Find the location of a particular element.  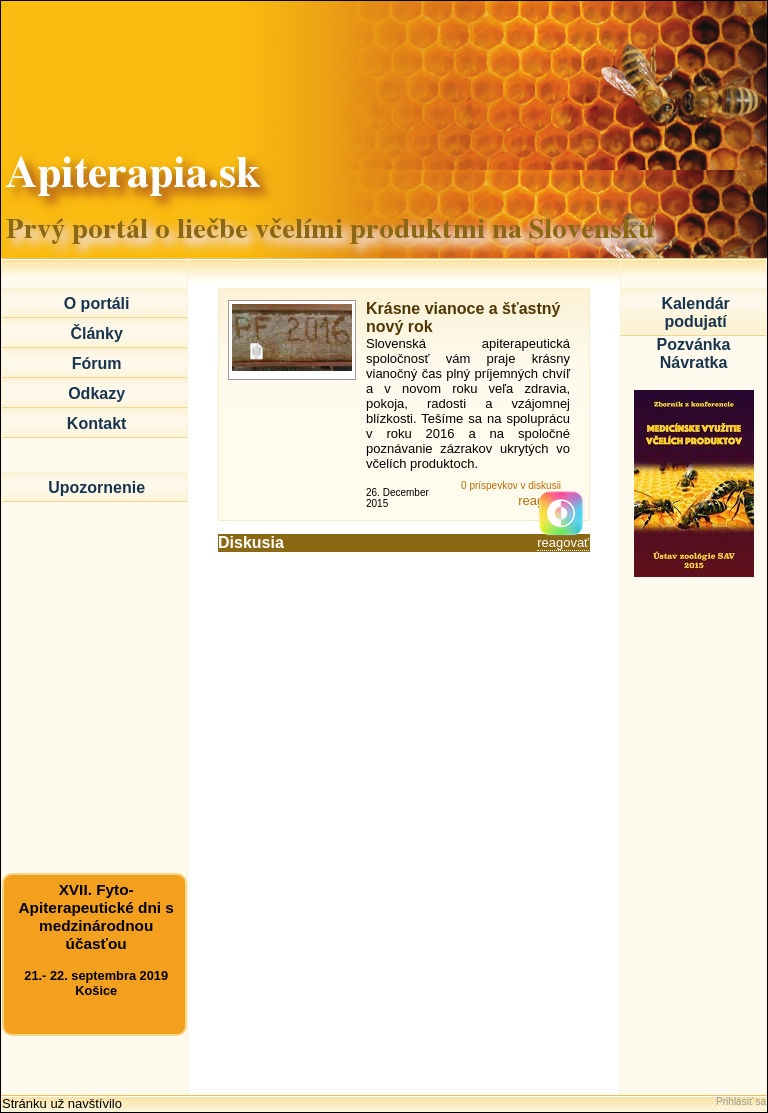

an SQL database file is located at coordinates (256, 351).